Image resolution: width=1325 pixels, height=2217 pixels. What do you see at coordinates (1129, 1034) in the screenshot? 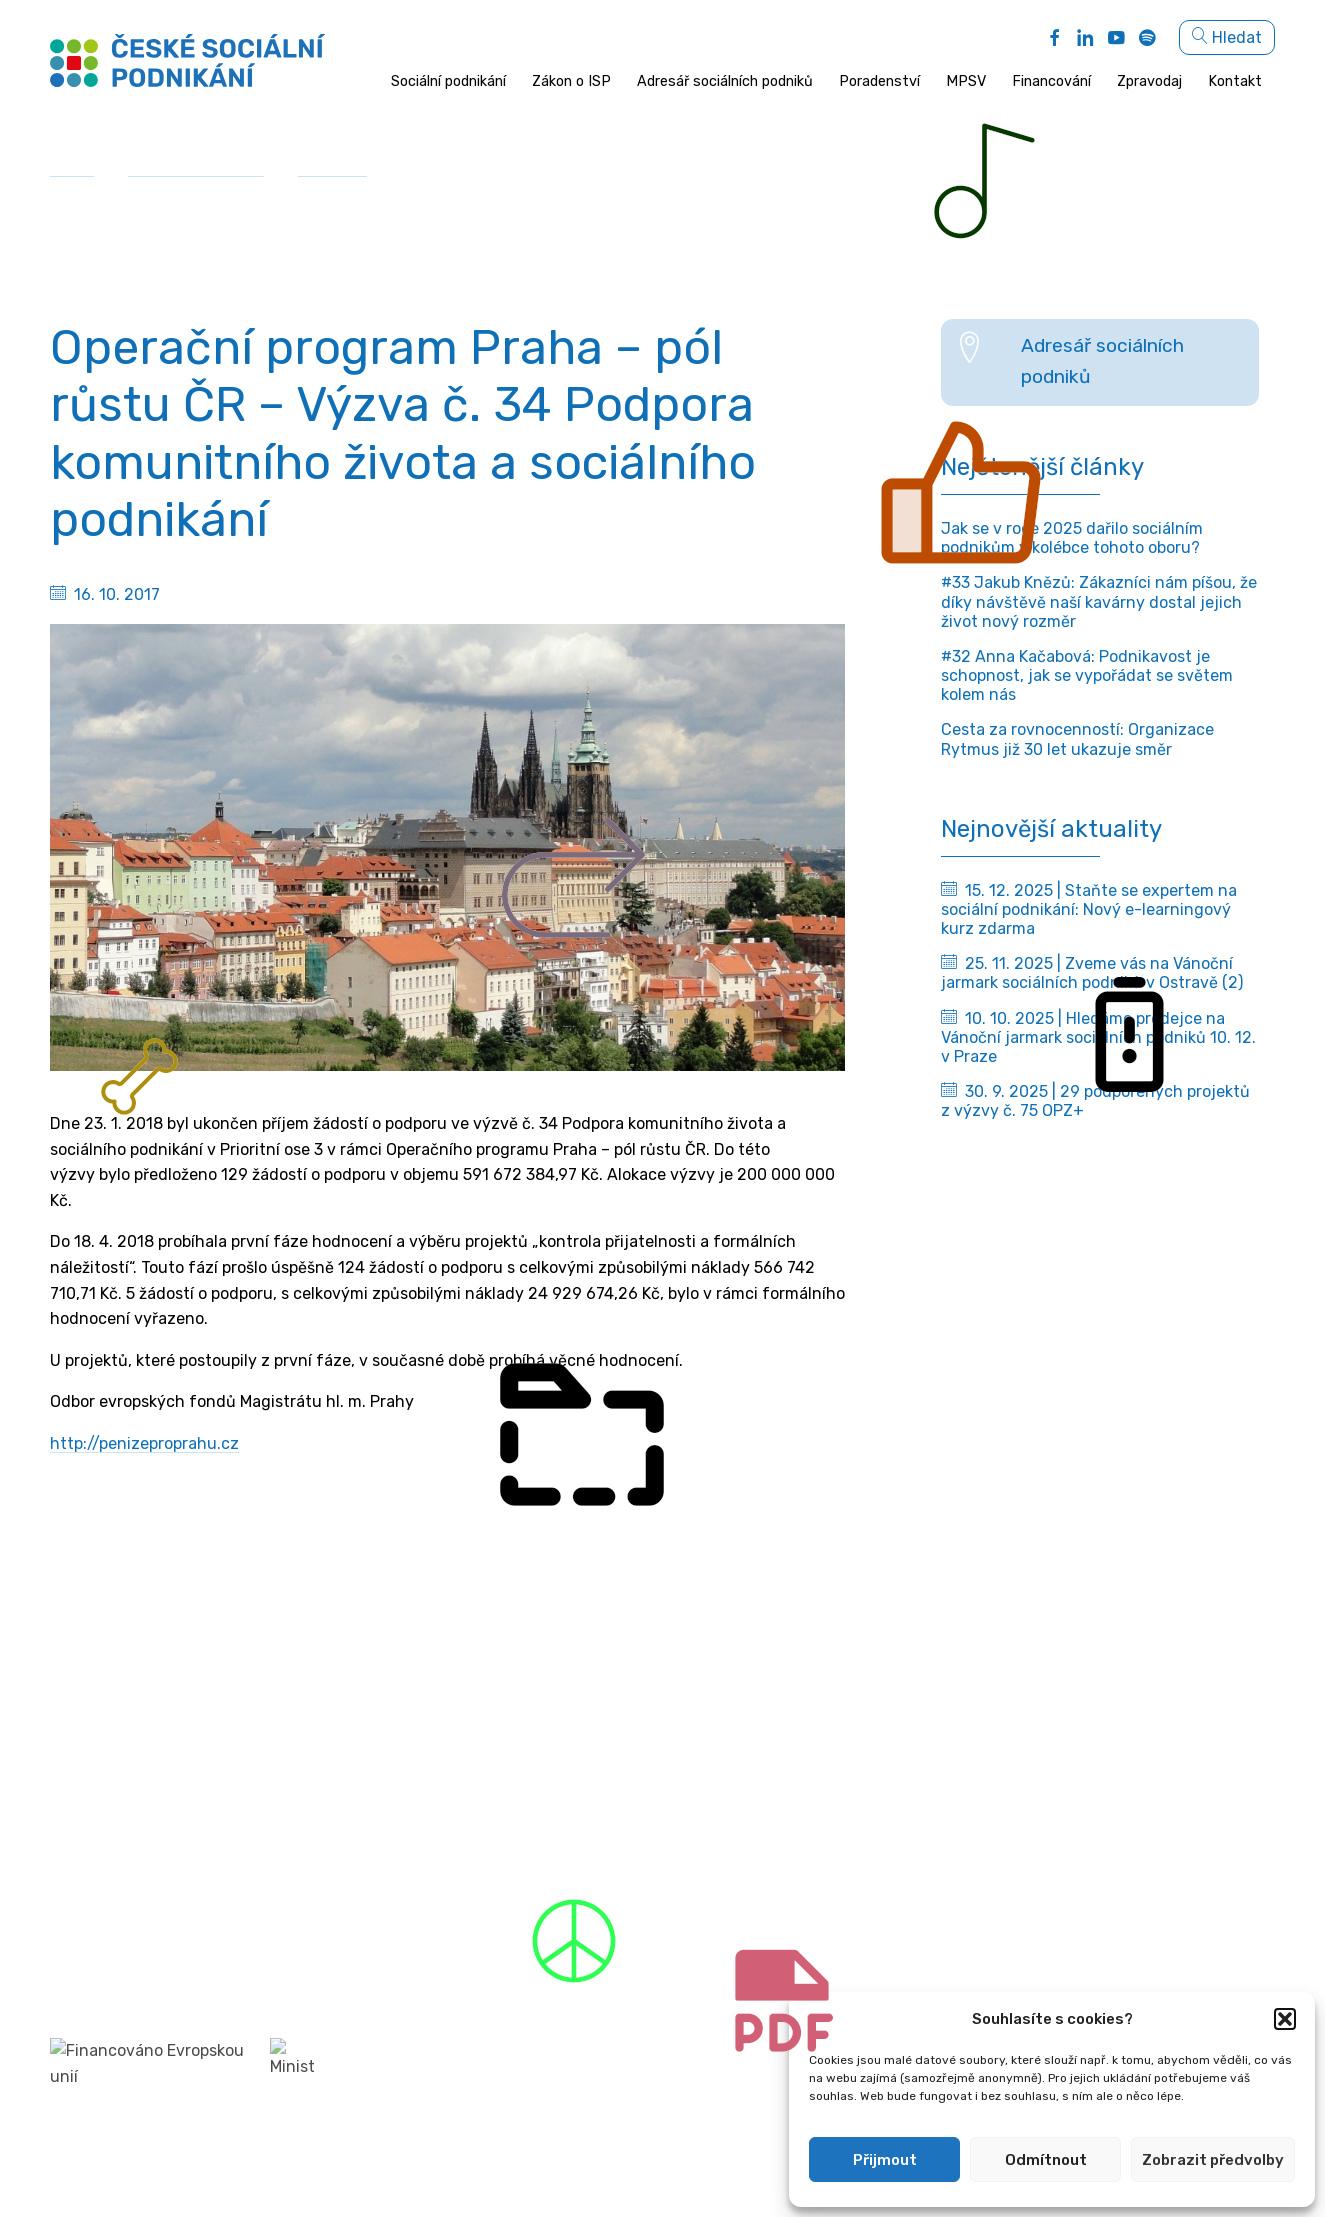
I see `indicates low battery warning` at bounding box center [1129, 1034].